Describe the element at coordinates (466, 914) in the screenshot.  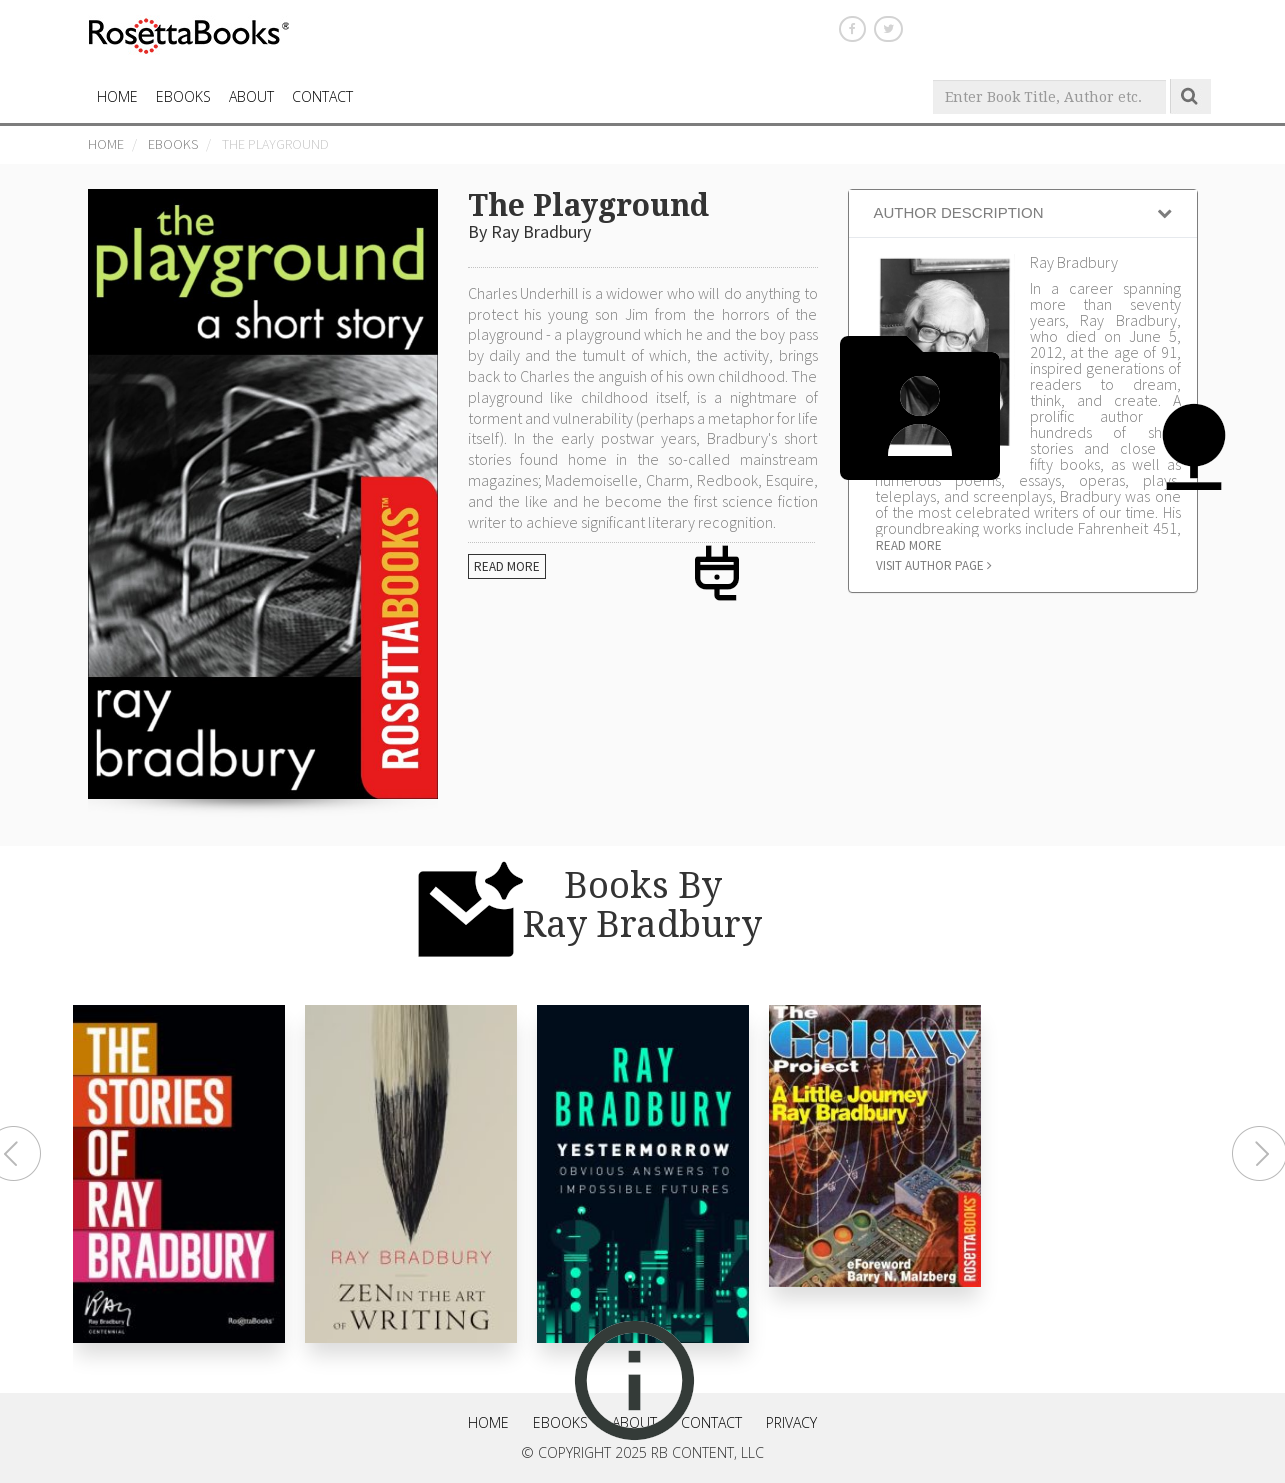
I see `access AI-powered email features` at that location.